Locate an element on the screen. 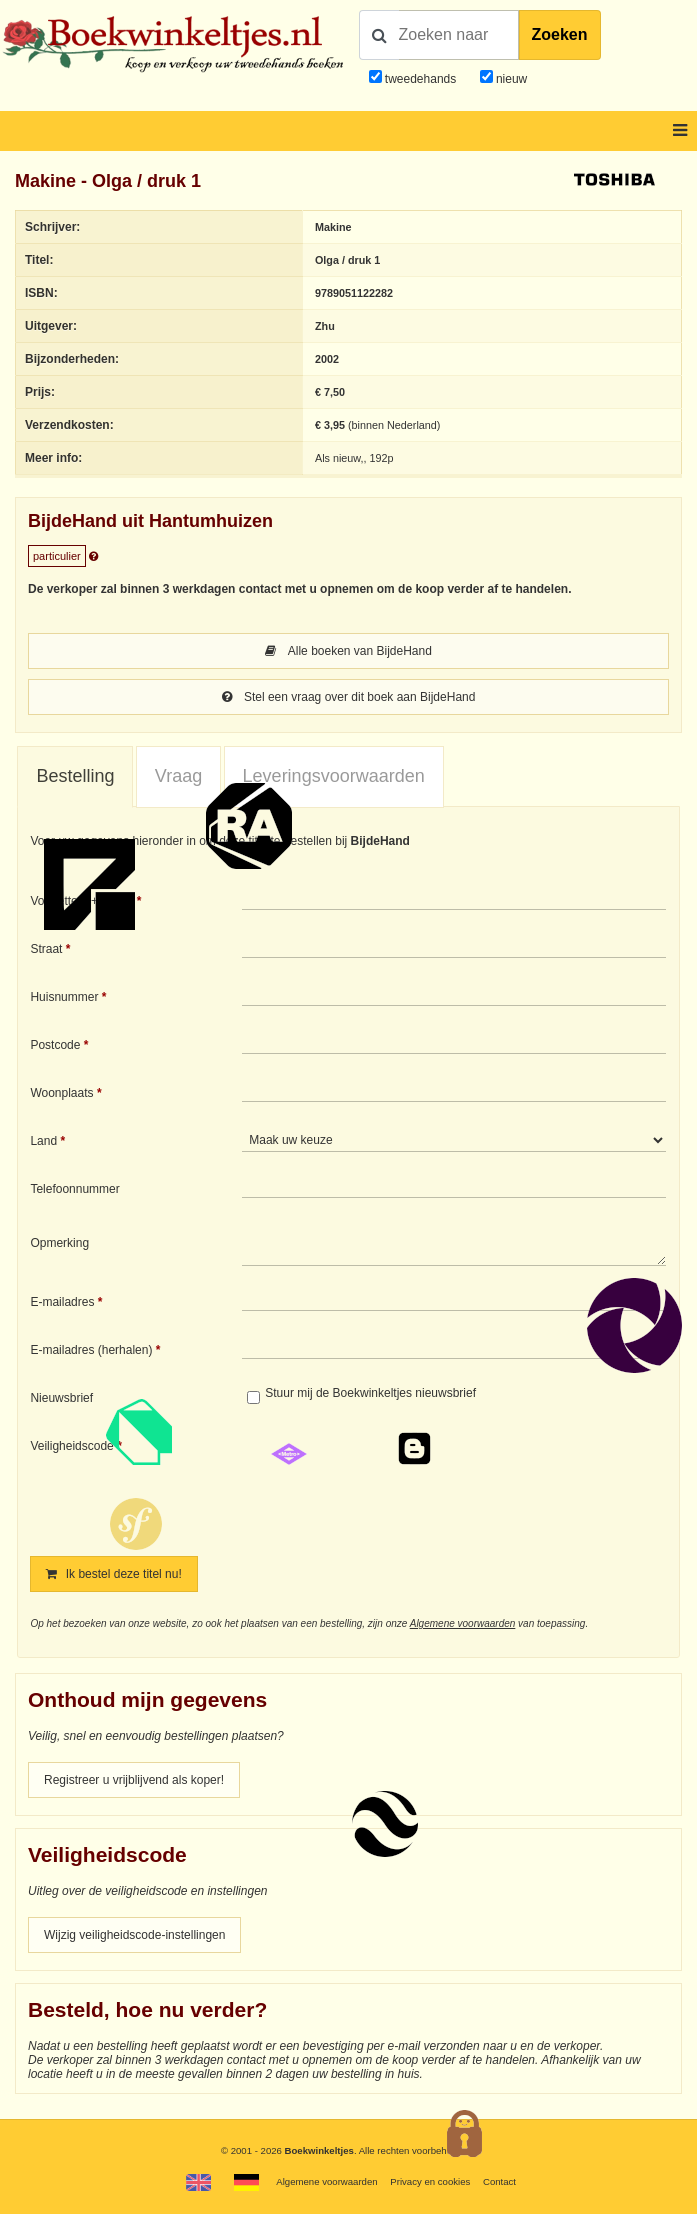 The height and width of the screenshot is (2214, 697). visit rockwell automation website is located at coordinates (249, 826).